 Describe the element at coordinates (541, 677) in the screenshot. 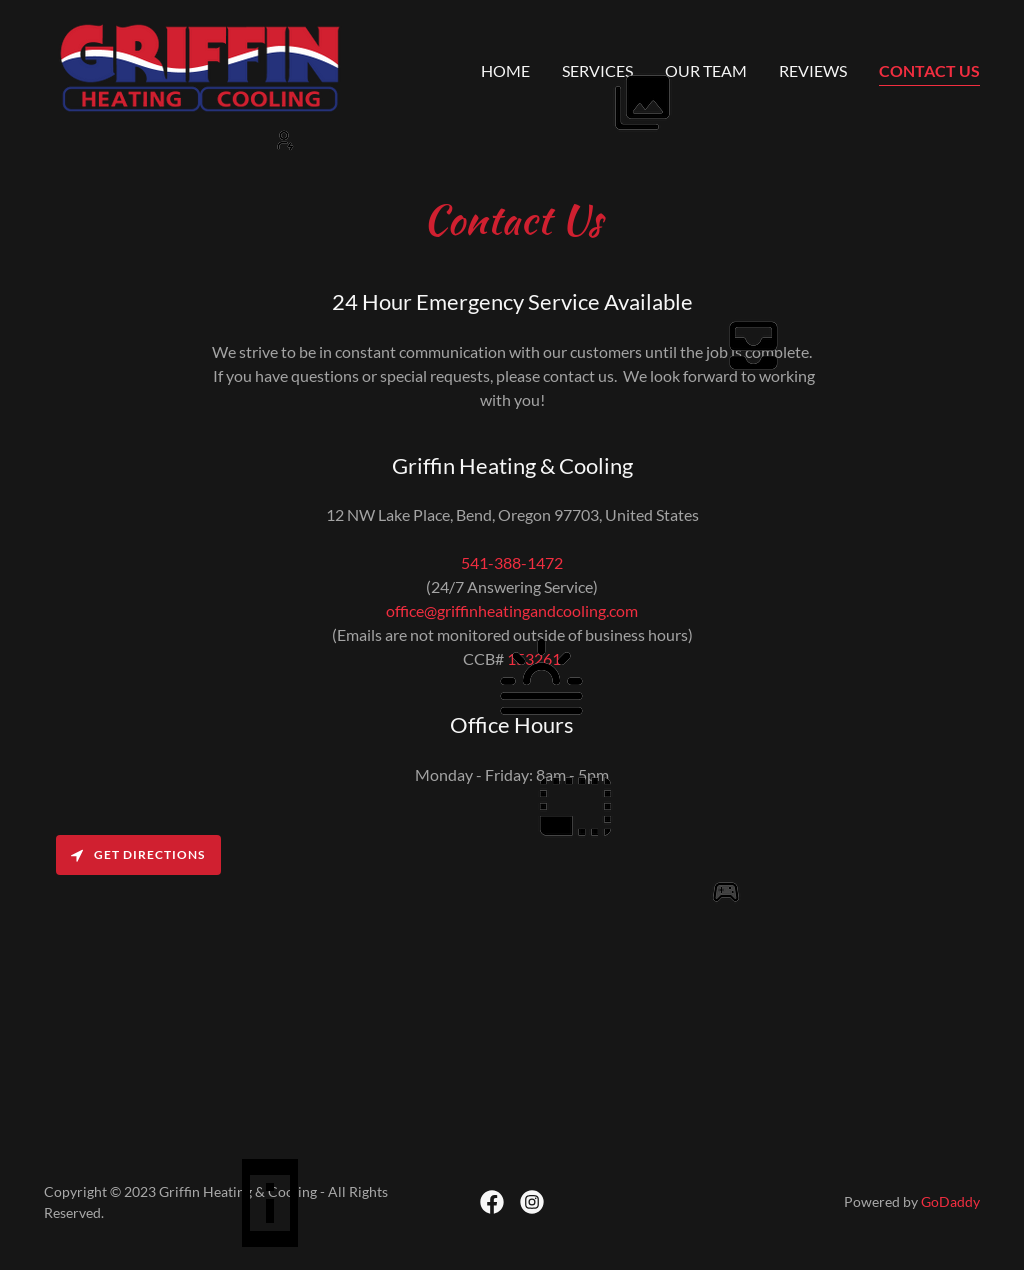

I see `indicates hazy or foggy weather conditions` at that location.